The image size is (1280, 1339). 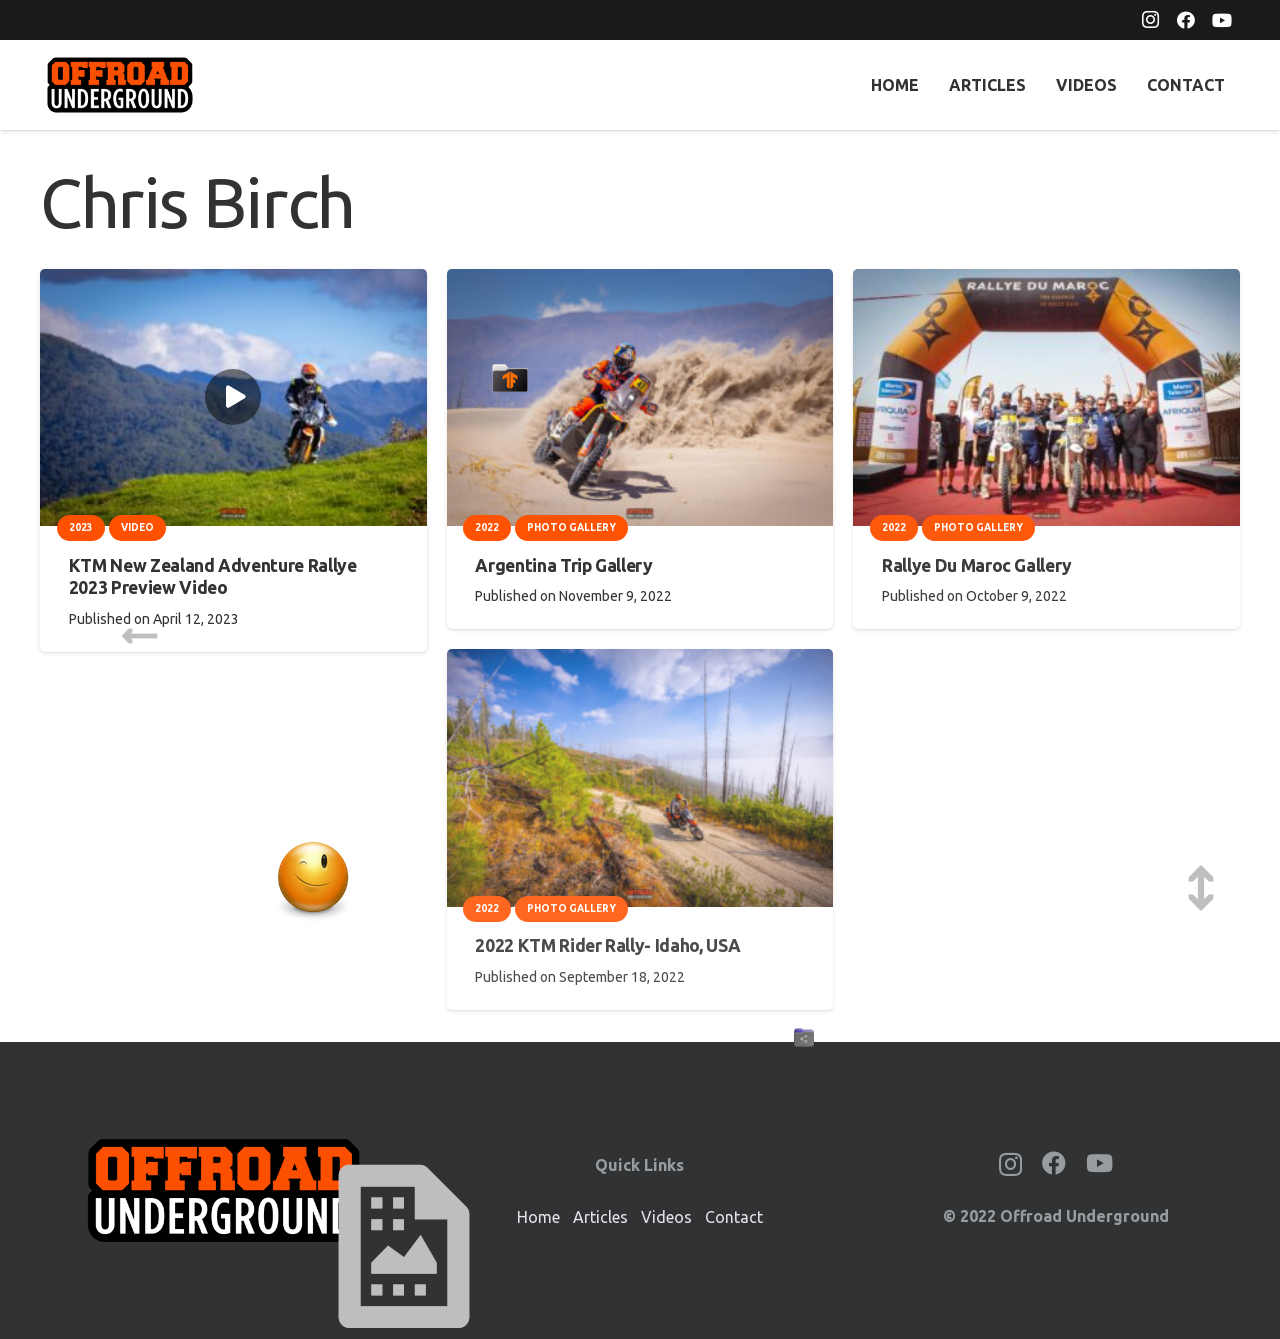 I want to click on open your public shared folder, so click(x=804, y=1037).